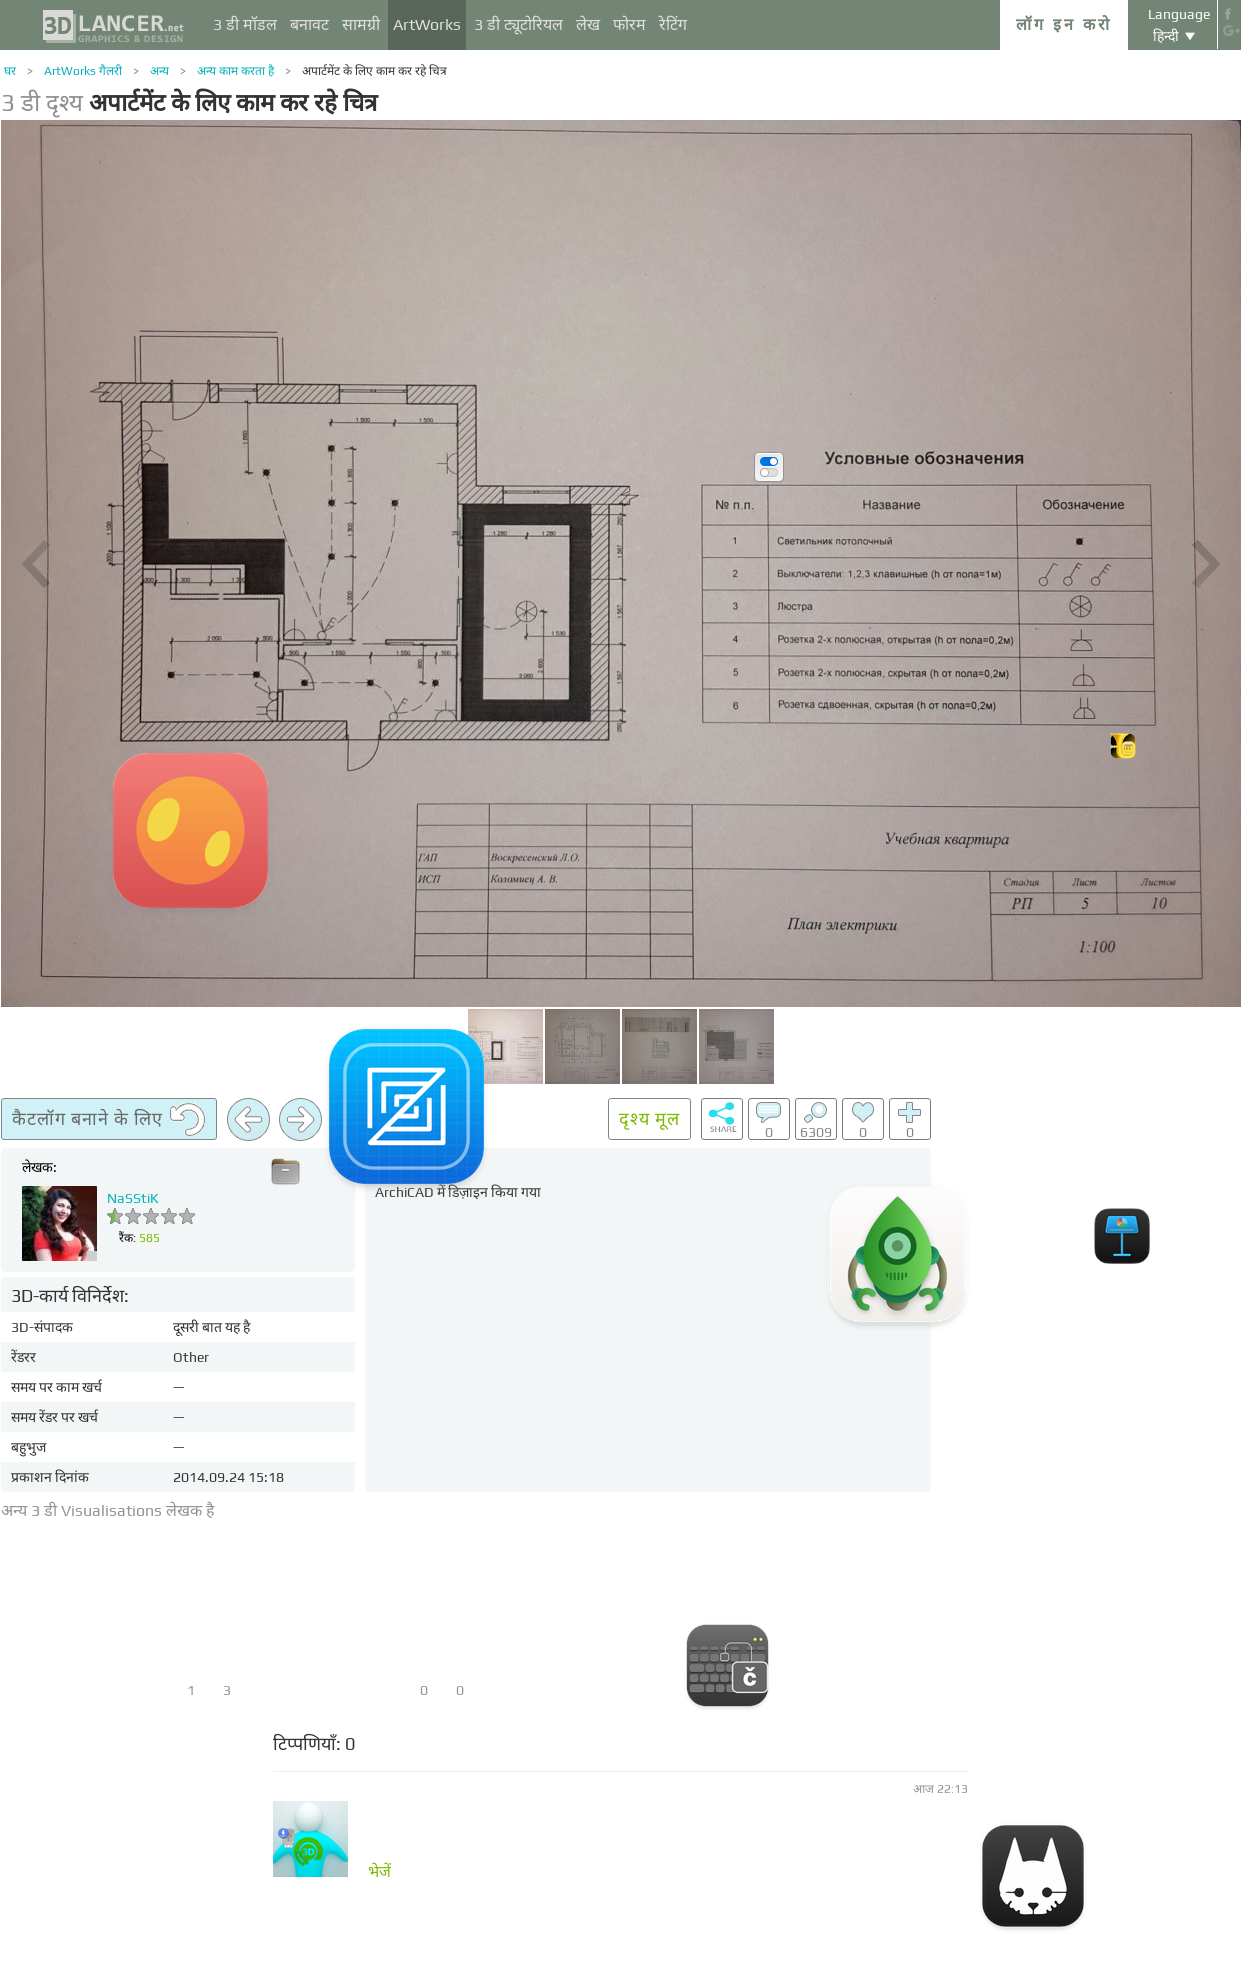  What do you see at coordinates (1122, 1236) in the screenshot?
I see `open keynote to create or edit presentations` at bounding box center [1122, 1236].